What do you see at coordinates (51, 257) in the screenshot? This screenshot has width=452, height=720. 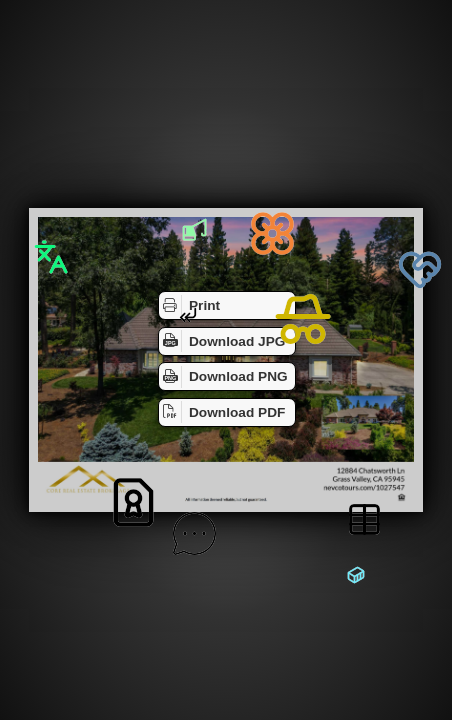 I see `change language settings` at bounding box center [51, 257].